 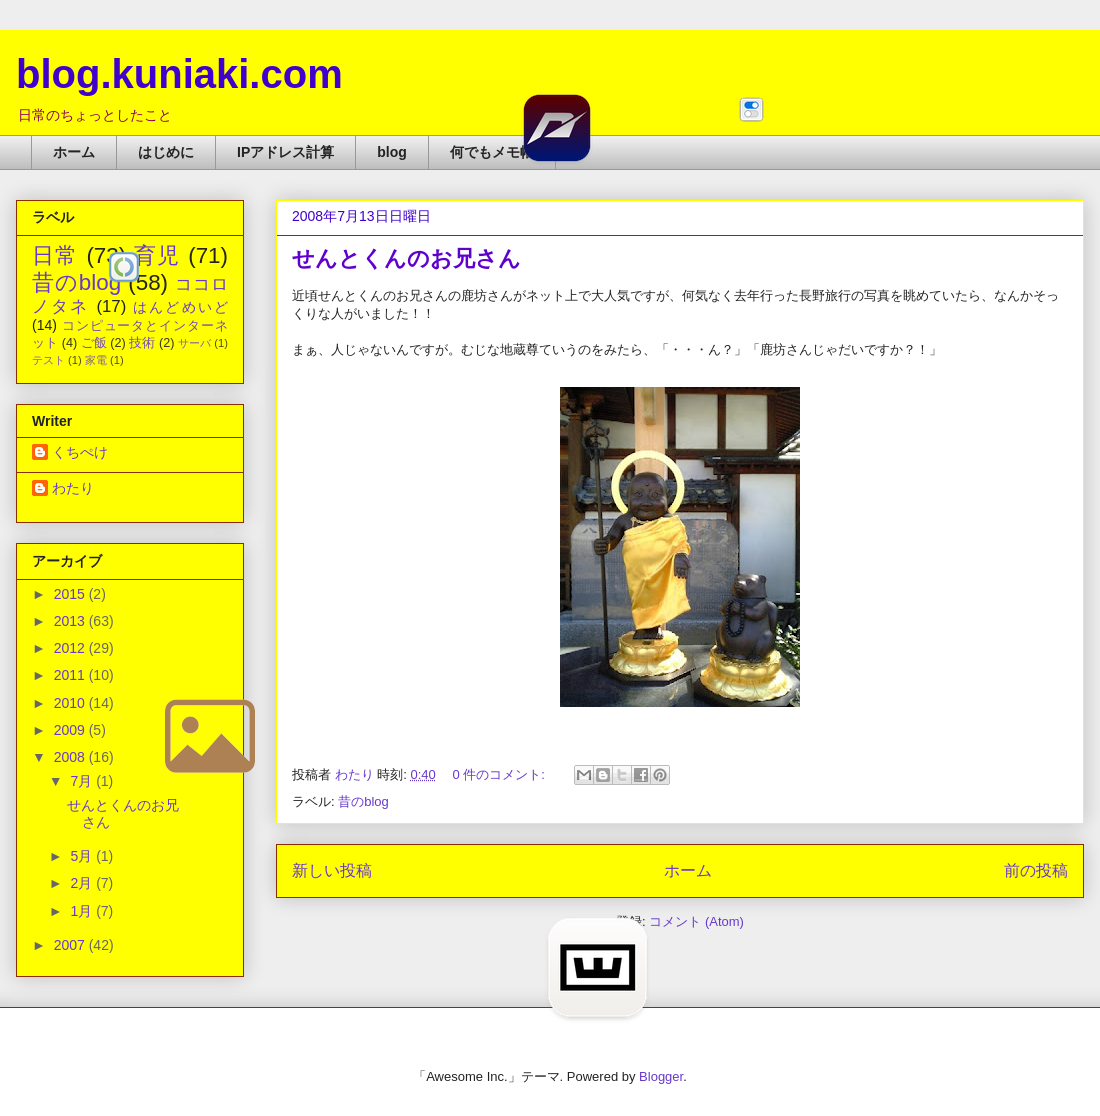 I want to click on preview image or photo settings, so click(x=210, y=739).